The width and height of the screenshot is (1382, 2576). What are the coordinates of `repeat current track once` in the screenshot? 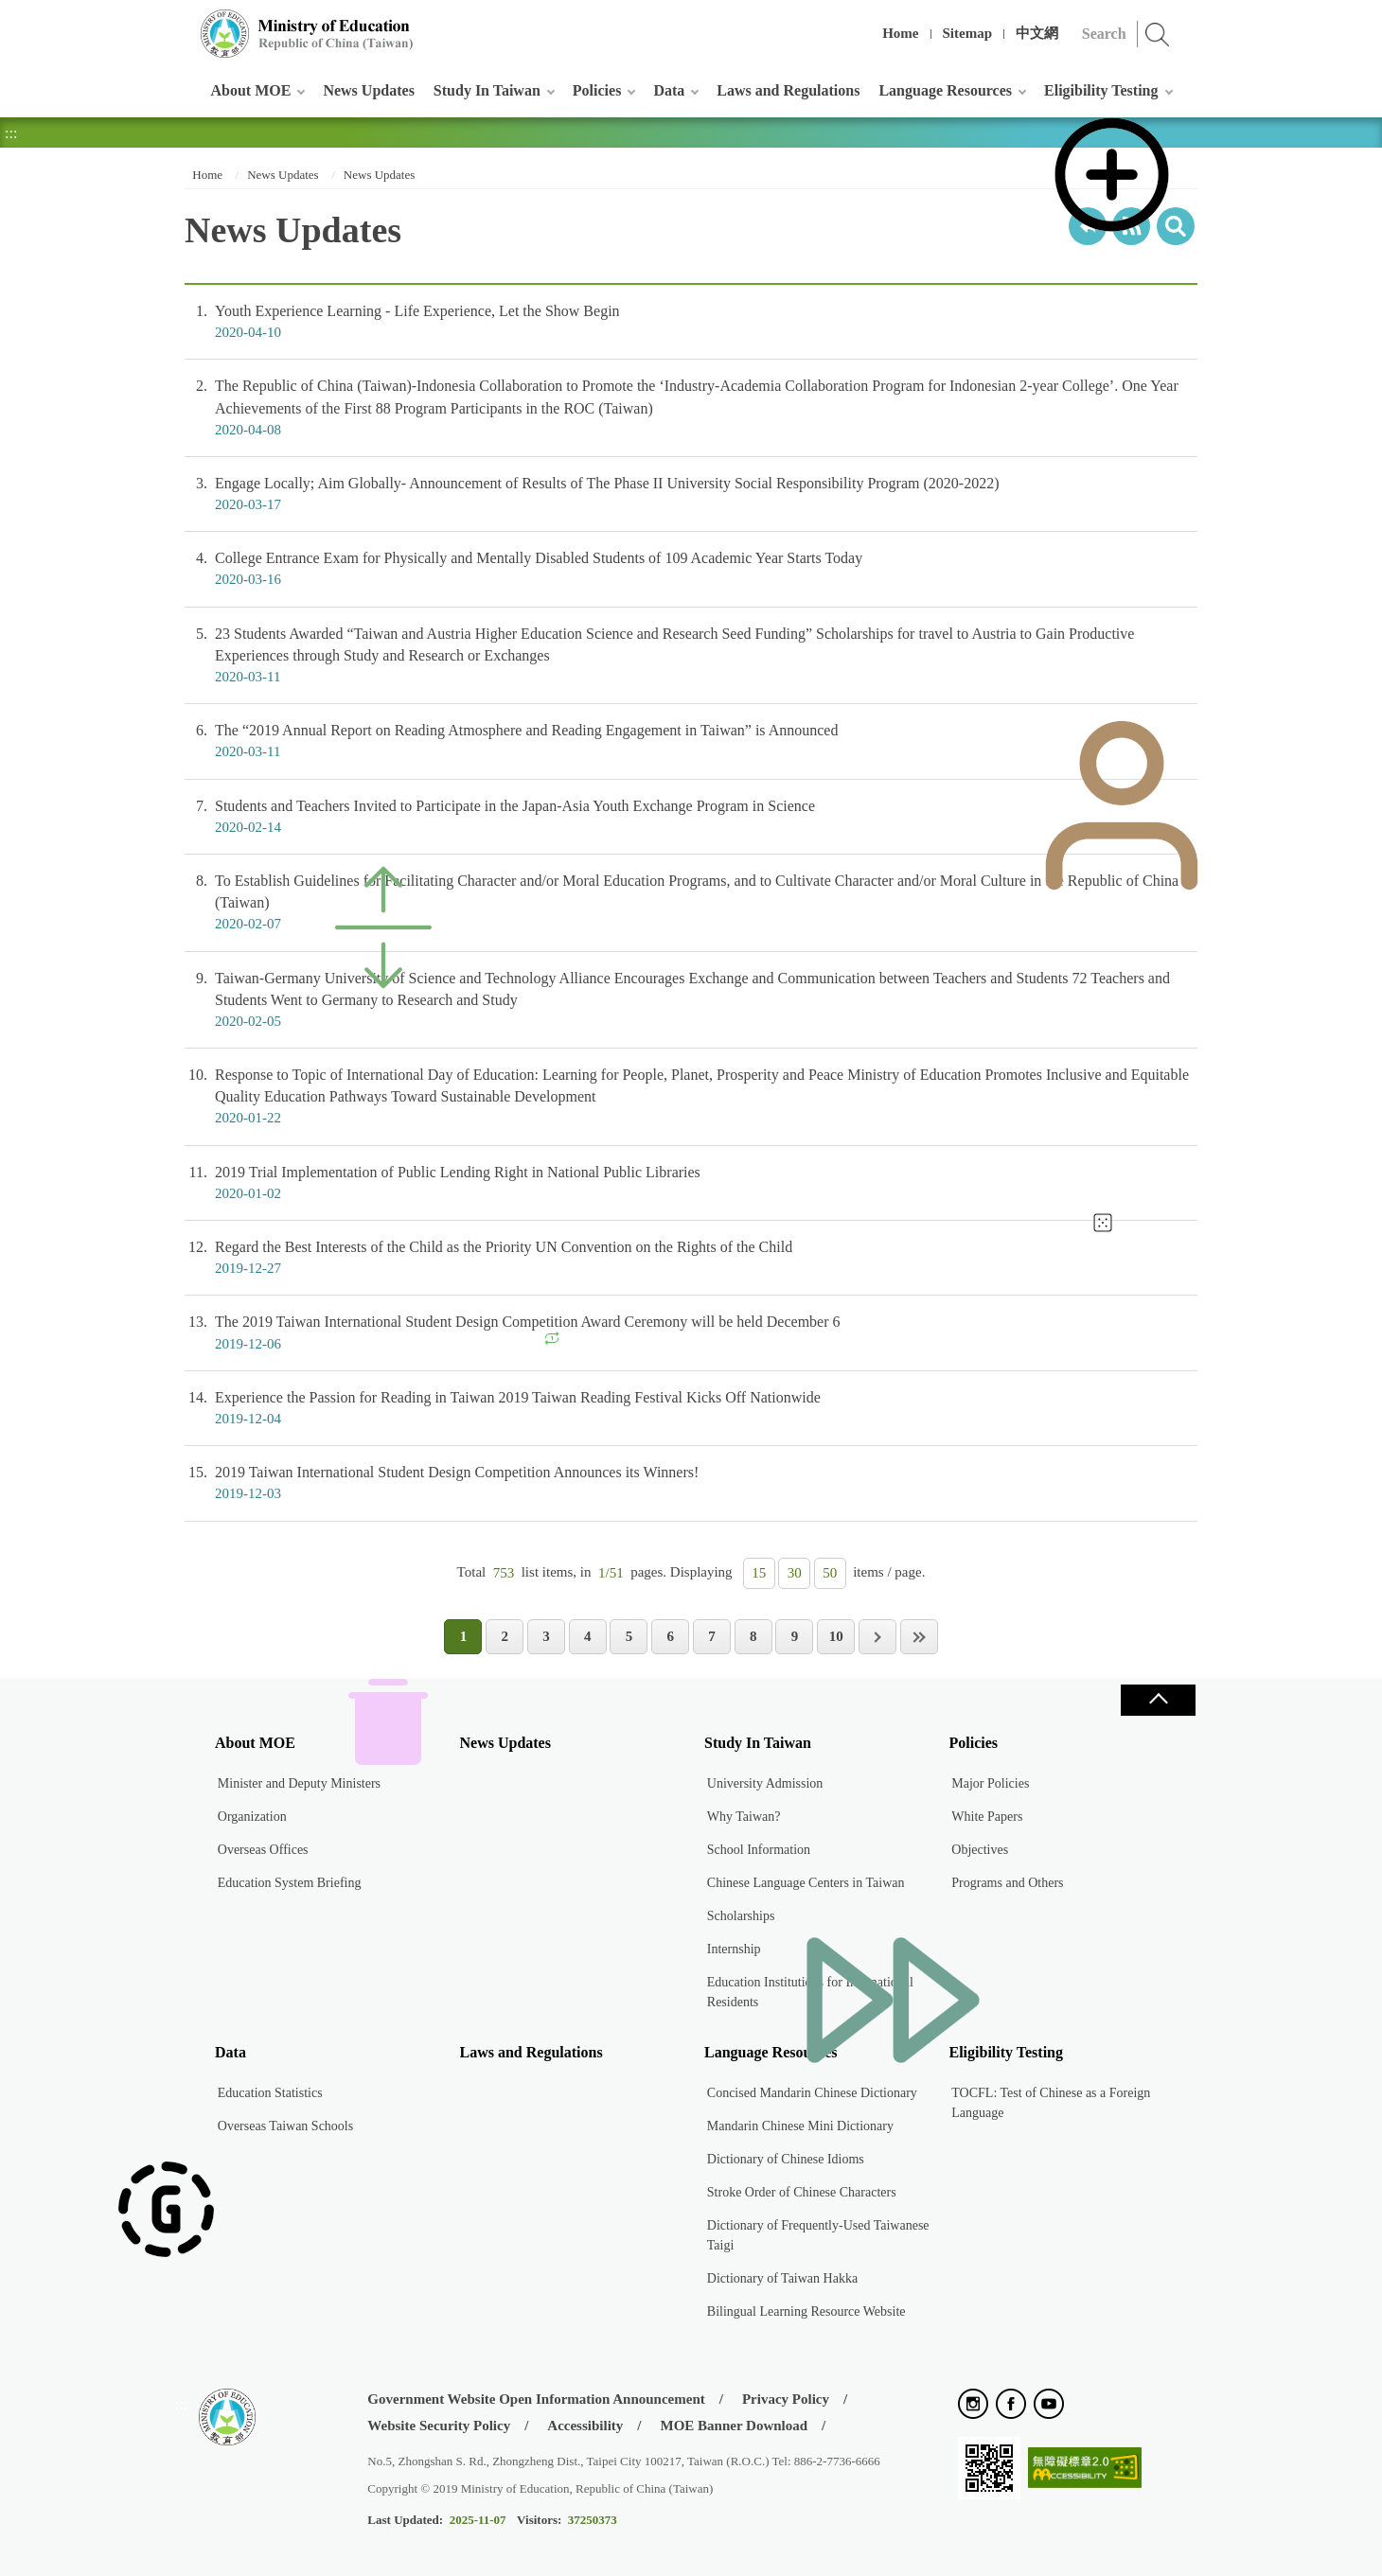 It's located at (552, 1338).